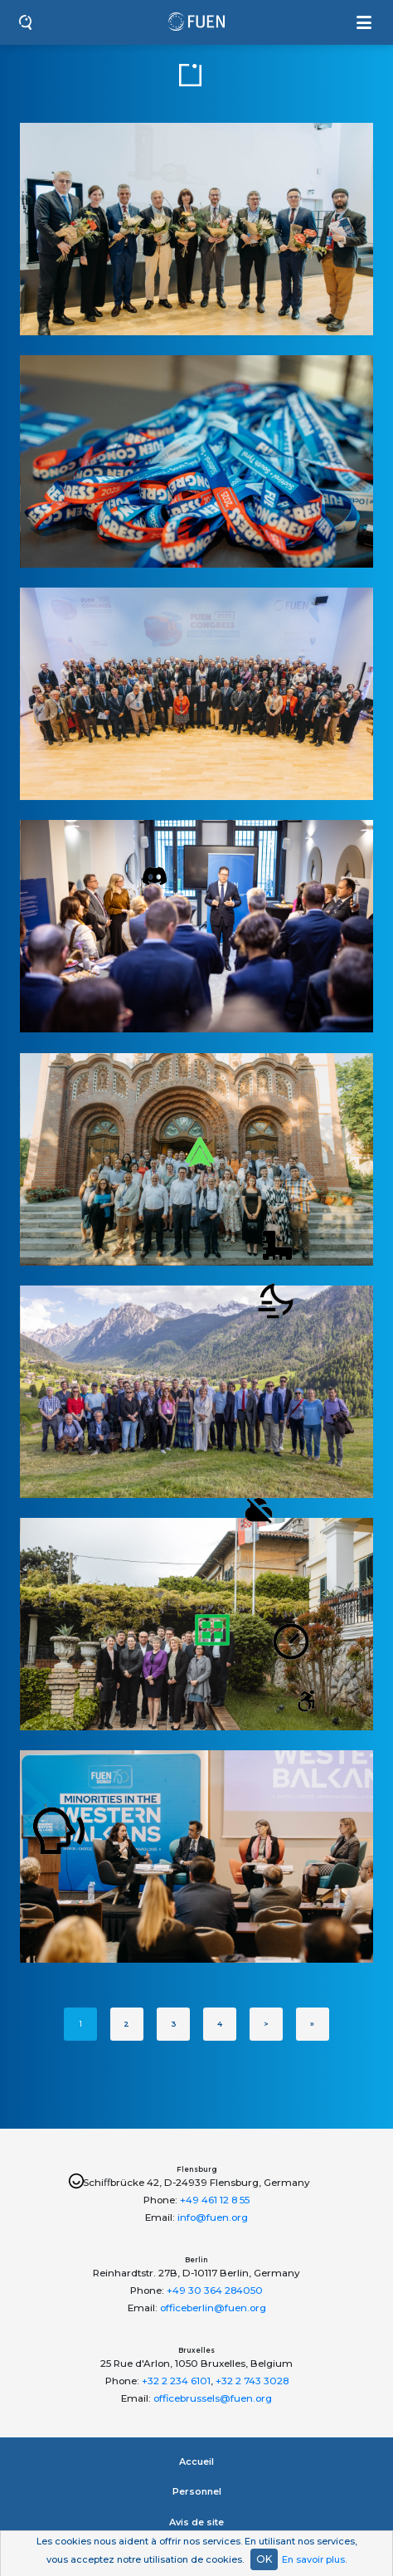 This screenshot has height=2576, width=393. Describe the element at coordinates (212, 1630) in the screenshot. I see `switch to gallery view` at that location.